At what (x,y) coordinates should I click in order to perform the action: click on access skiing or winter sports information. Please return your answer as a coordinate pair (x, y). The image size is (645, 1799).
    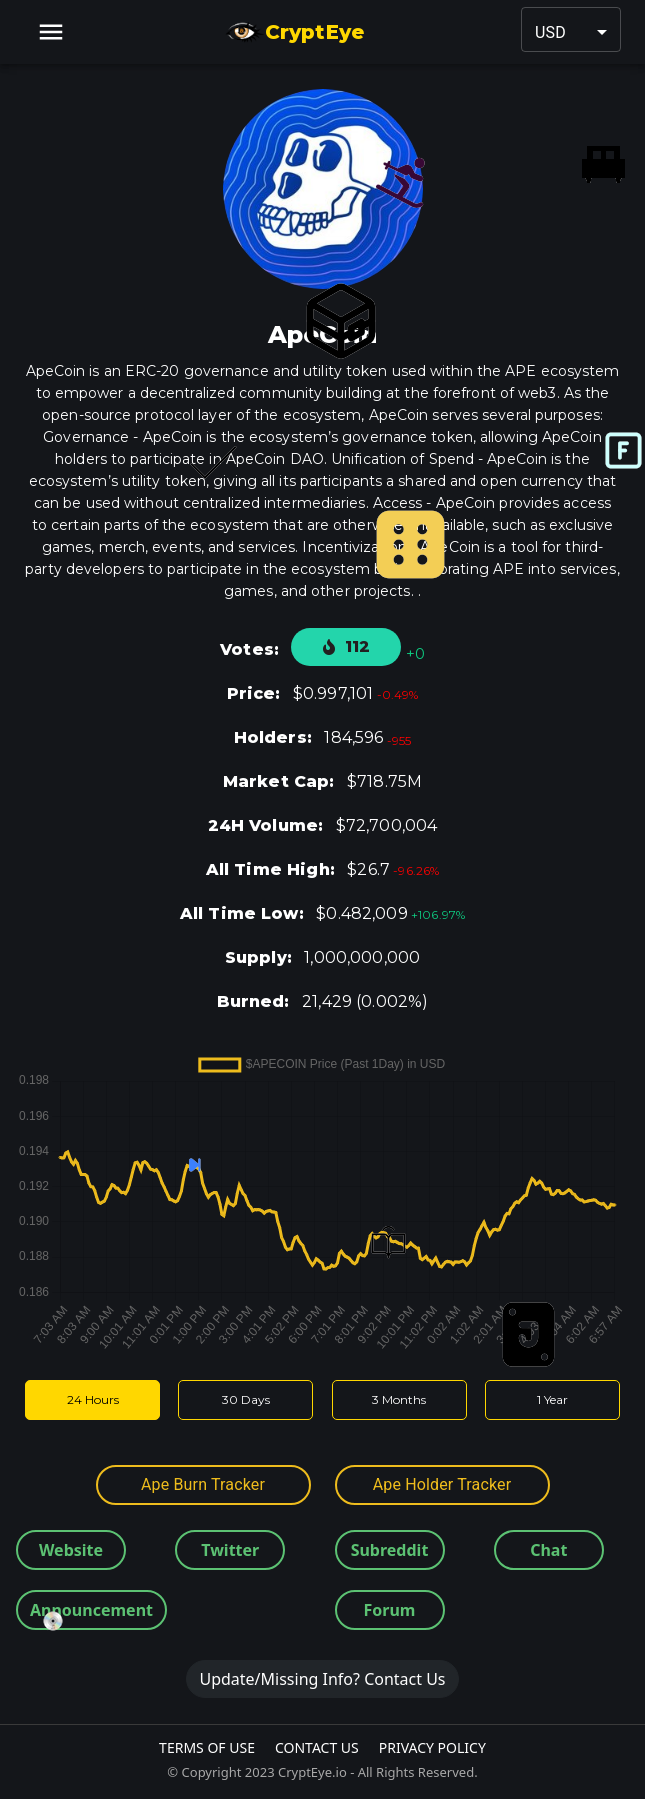
    Looking at the image, I should click on (402, 181).